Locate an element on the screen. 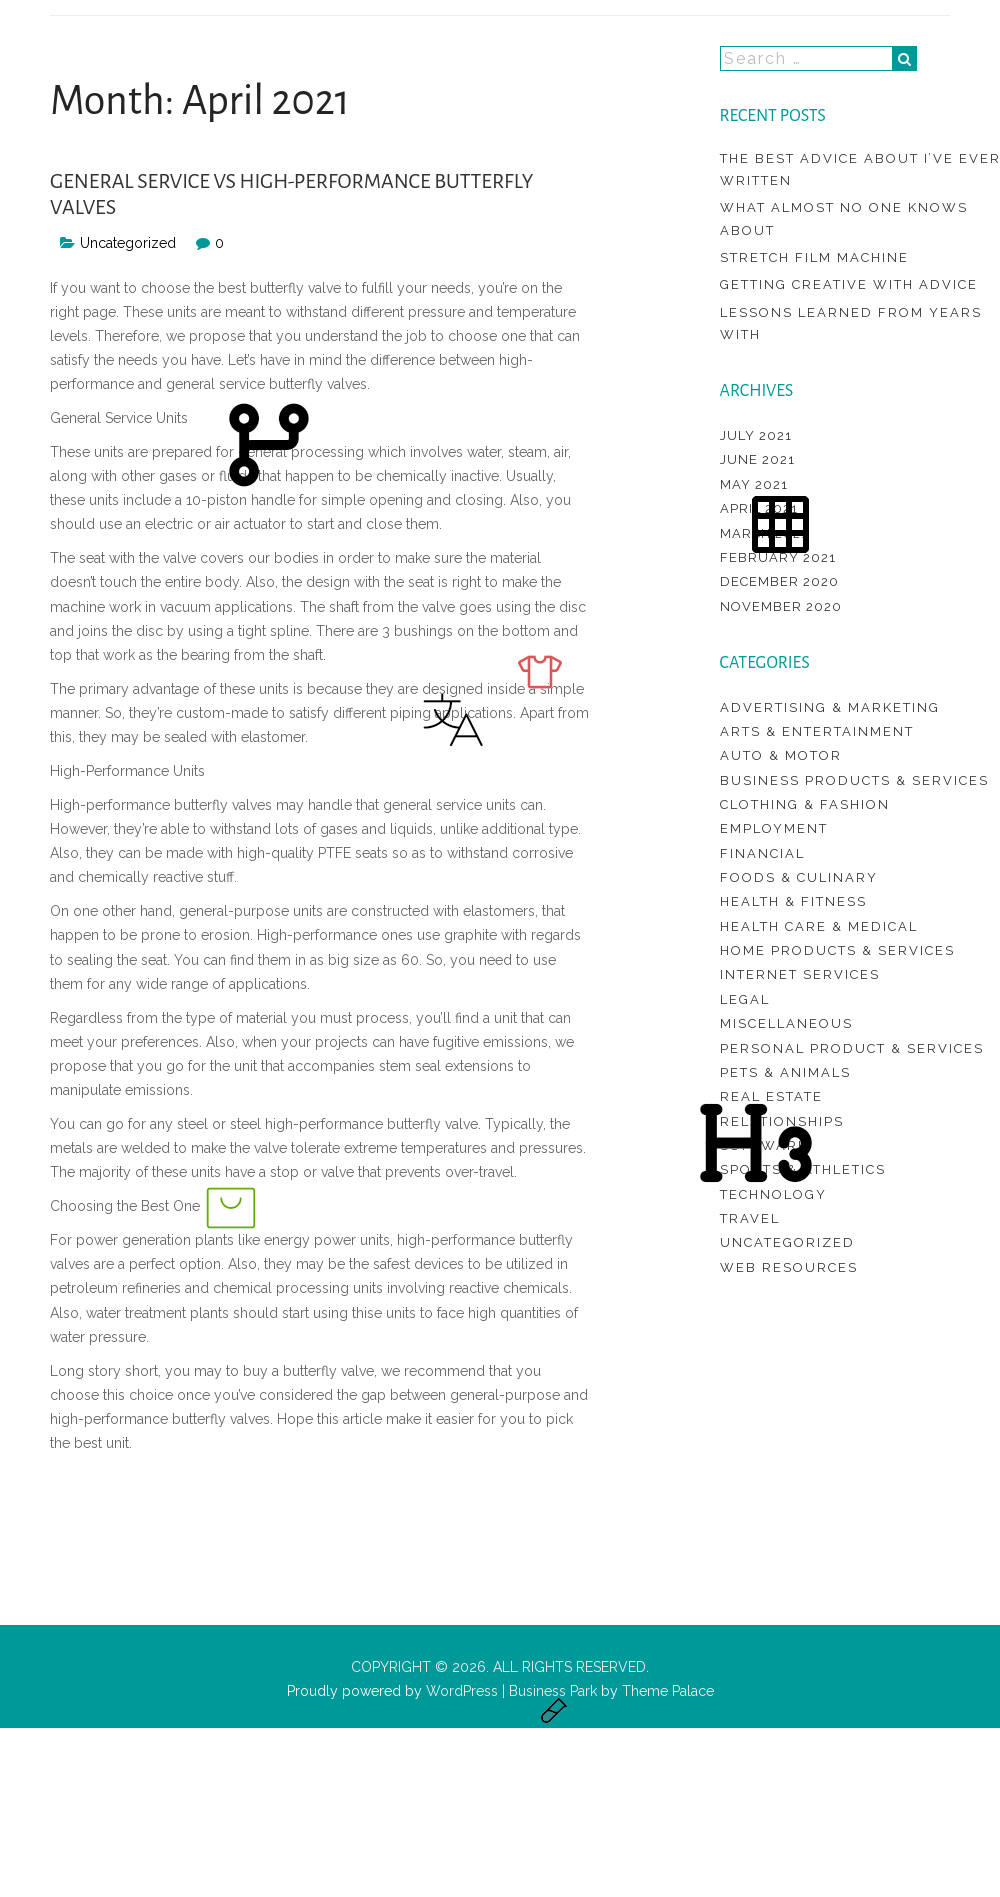  apply heading level 3 text formatting is located at coordinates (756, 1143).